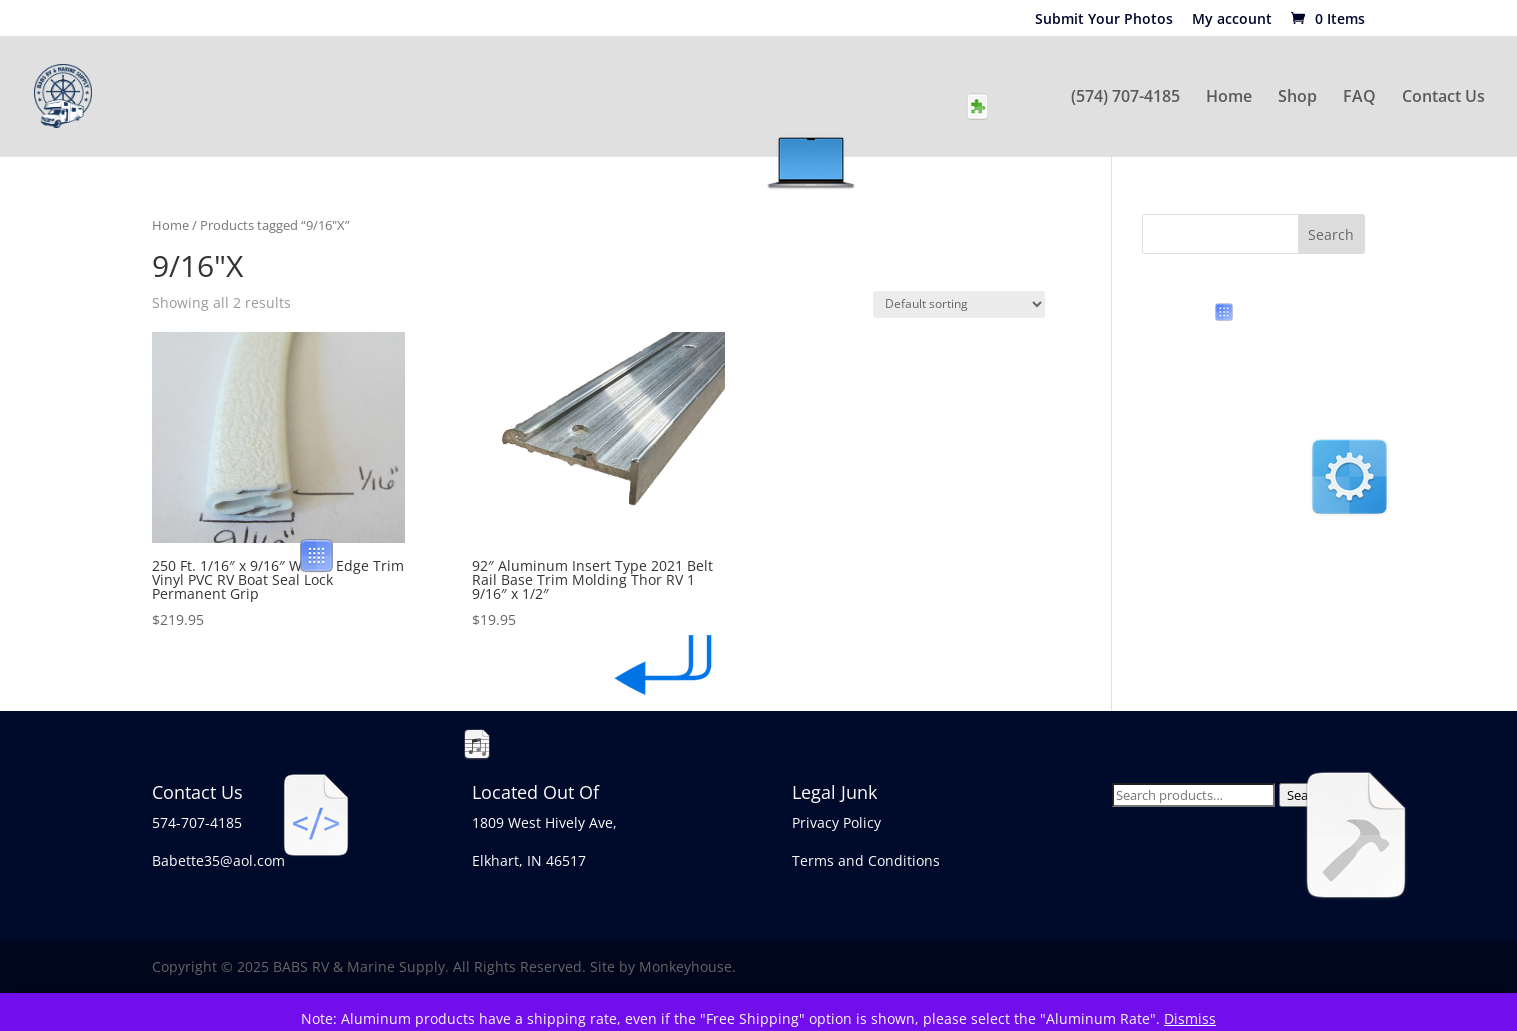 Image resolution: width=1517 pixels, height=1031 pixels. I want to click on makefile document for build automation, so click(1356, 835).